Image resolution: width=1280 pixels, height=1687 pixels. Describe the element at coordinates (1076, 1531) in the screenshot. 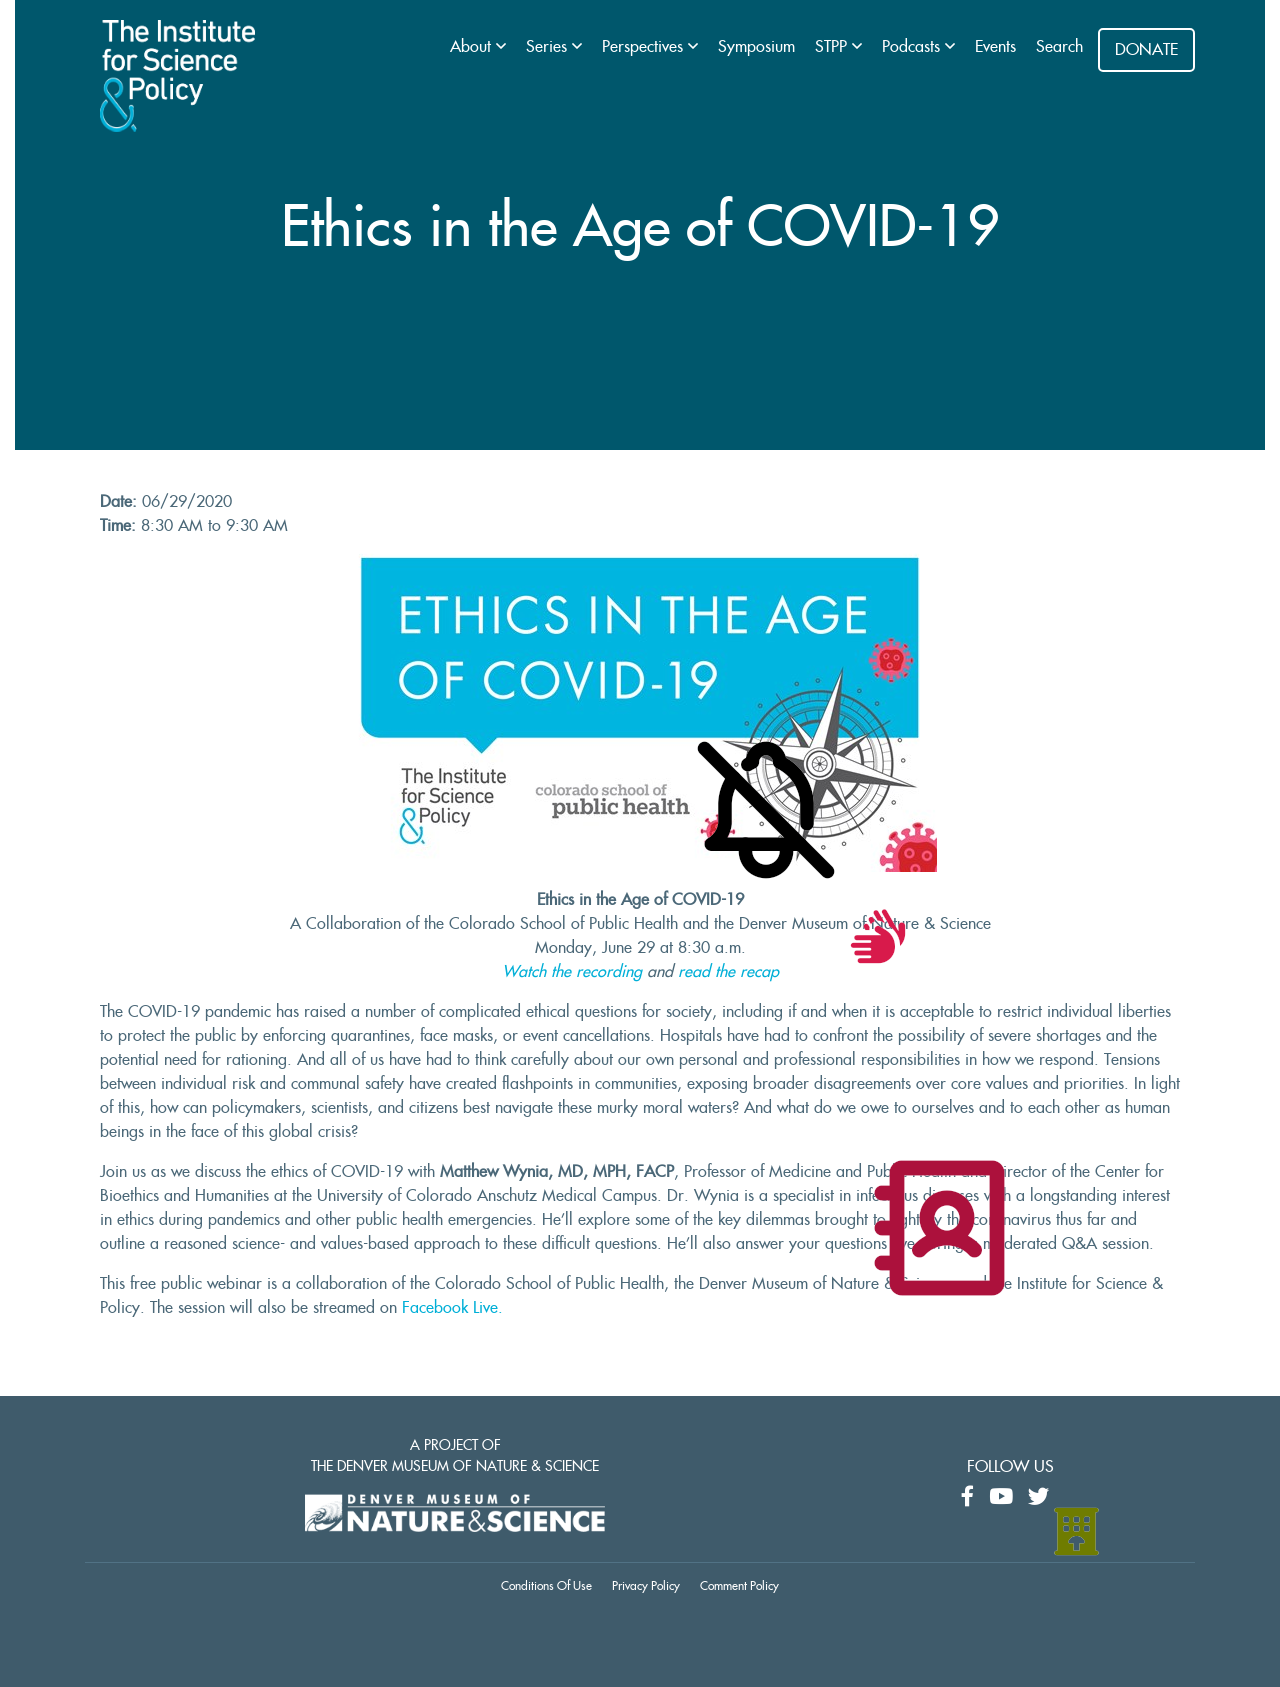

I see `find nearby hotels or accommodations` at that location.